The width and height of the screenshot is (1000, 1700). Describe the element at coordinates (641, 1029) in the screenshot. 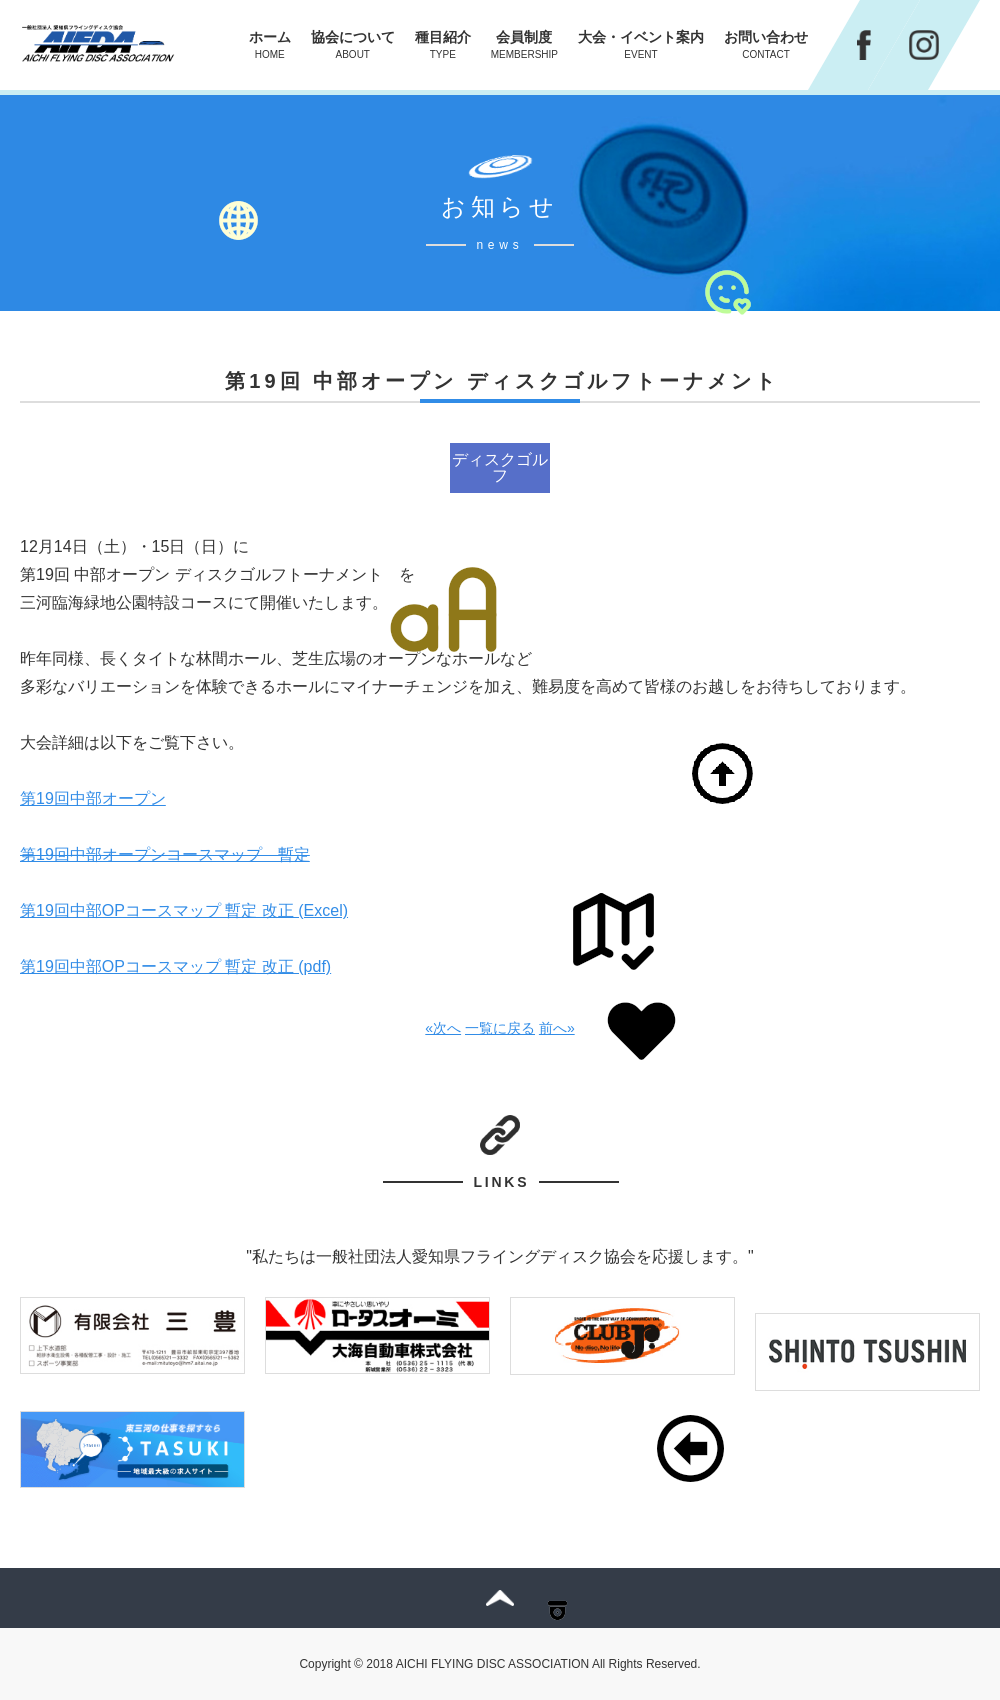

I see `add to favorites` at that location.